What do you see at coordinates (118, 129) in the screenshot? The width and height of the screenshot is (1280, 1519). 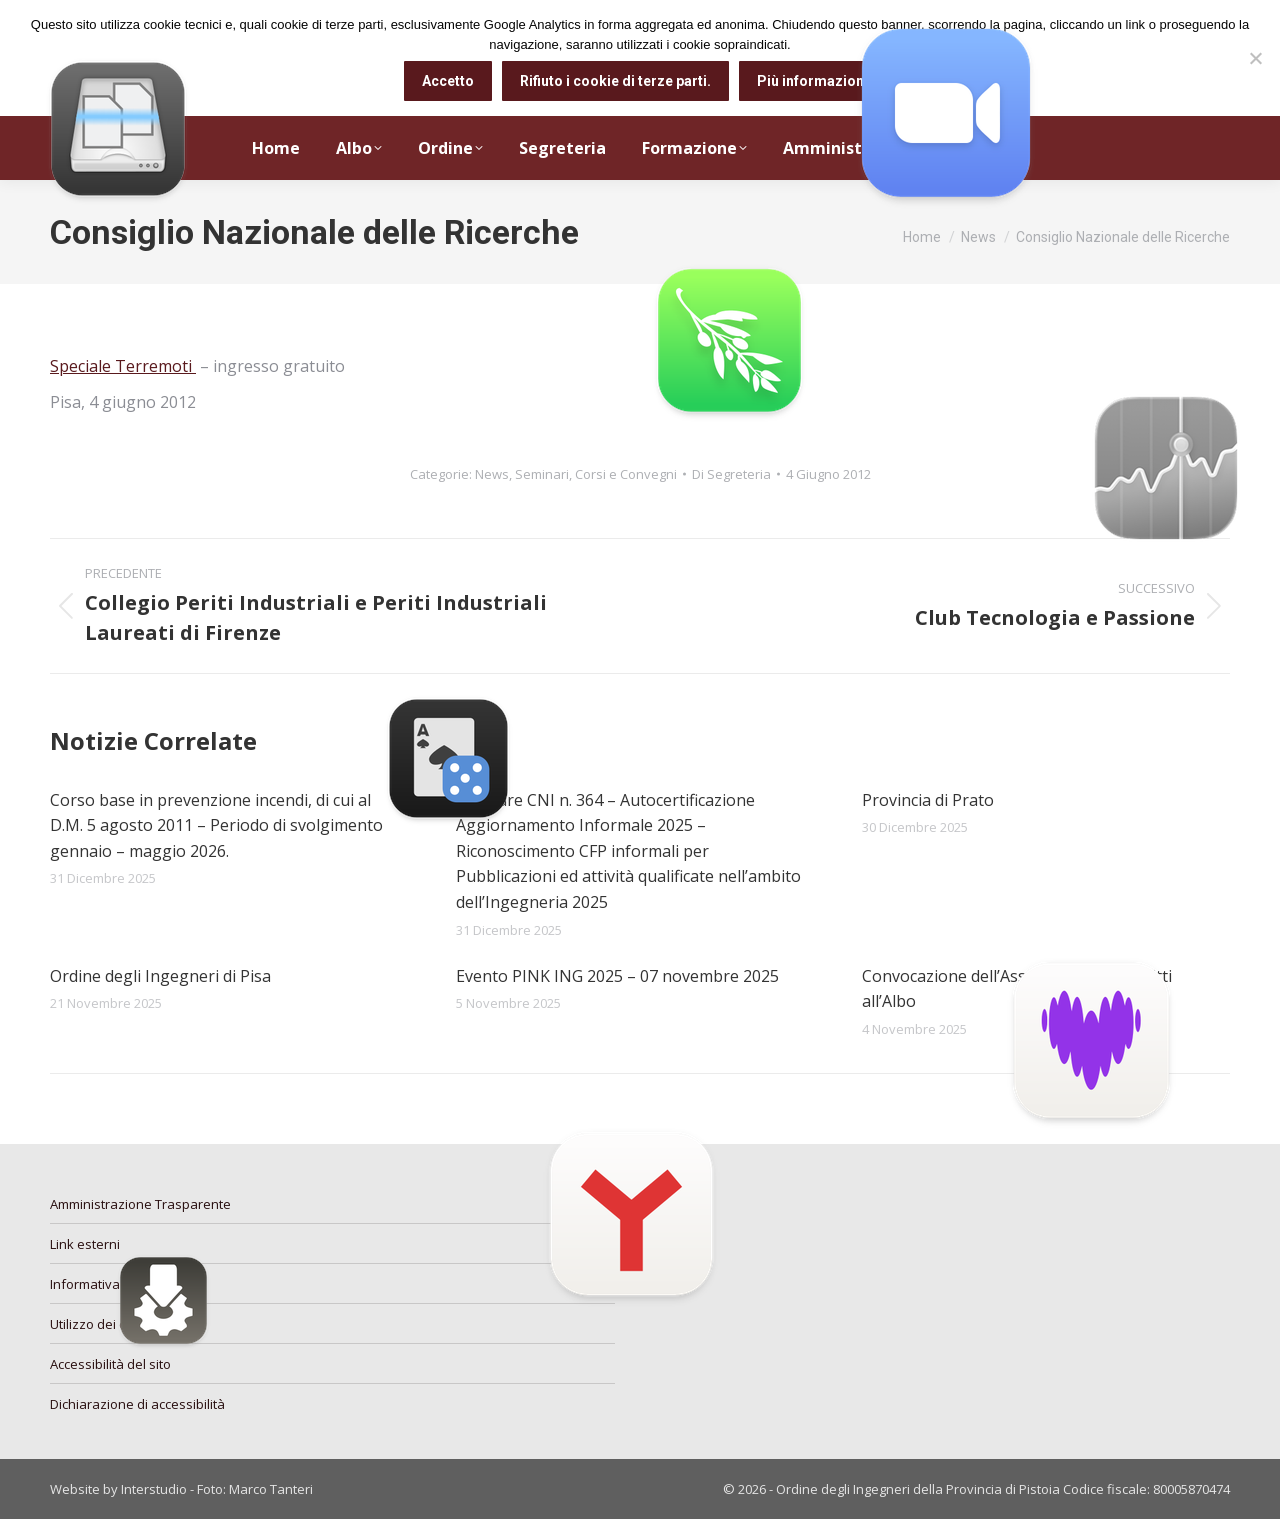 I see `open skanpage document scanning app` at bounding box center [118, 129].